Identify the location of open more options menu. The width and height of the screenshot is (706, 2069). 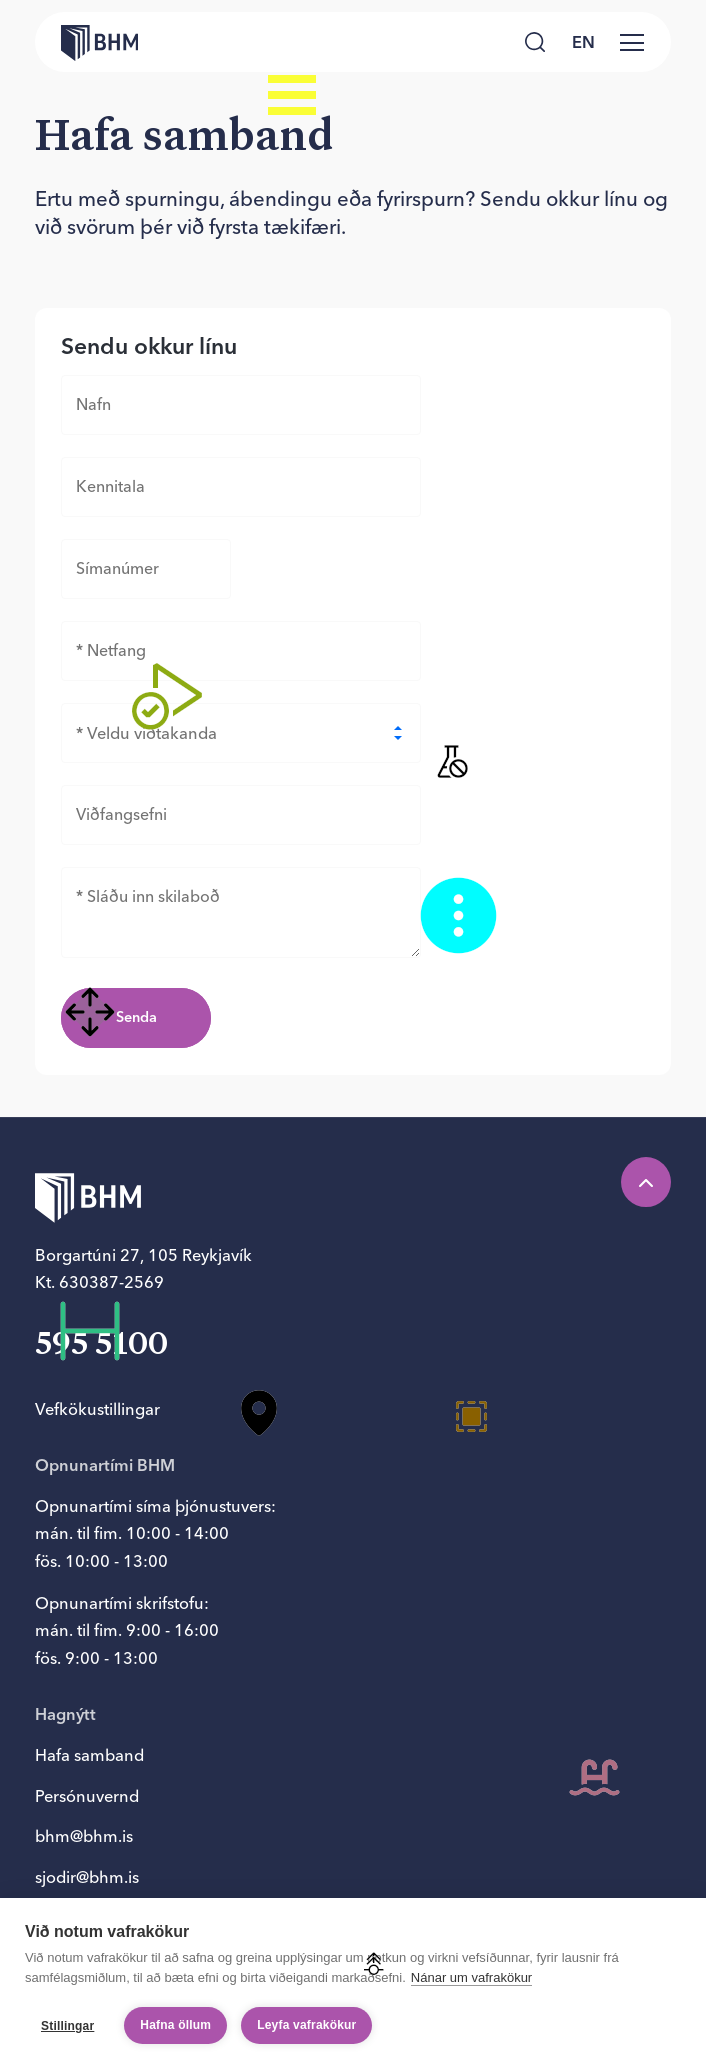
(458, 915).